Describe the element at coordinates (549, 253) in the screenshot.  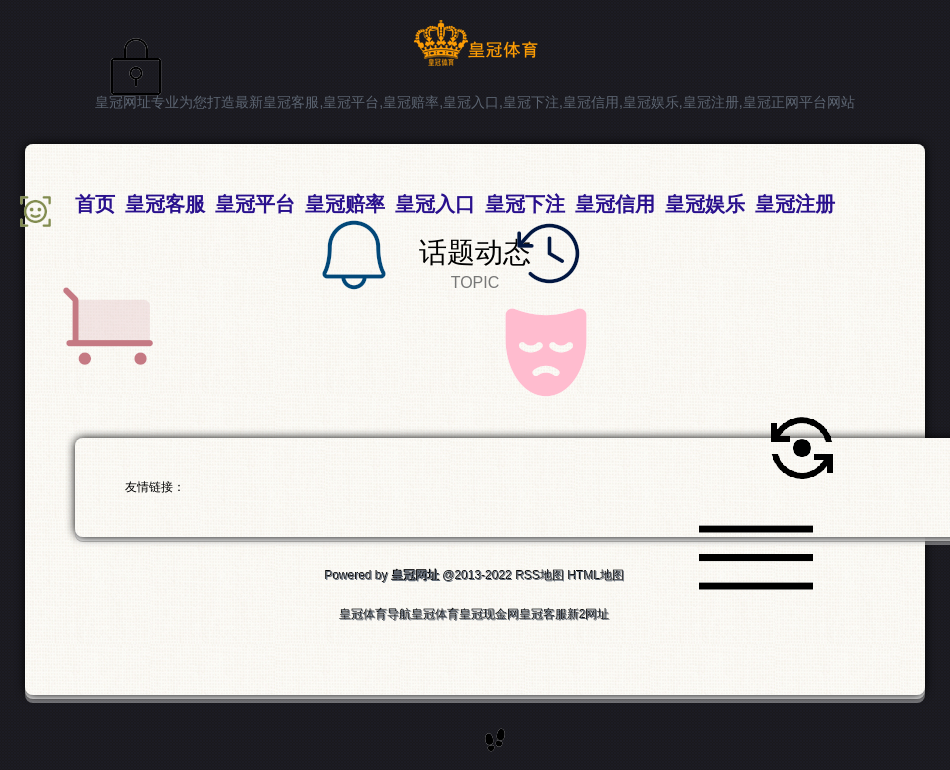
I see `view history or recent activity` at that location.